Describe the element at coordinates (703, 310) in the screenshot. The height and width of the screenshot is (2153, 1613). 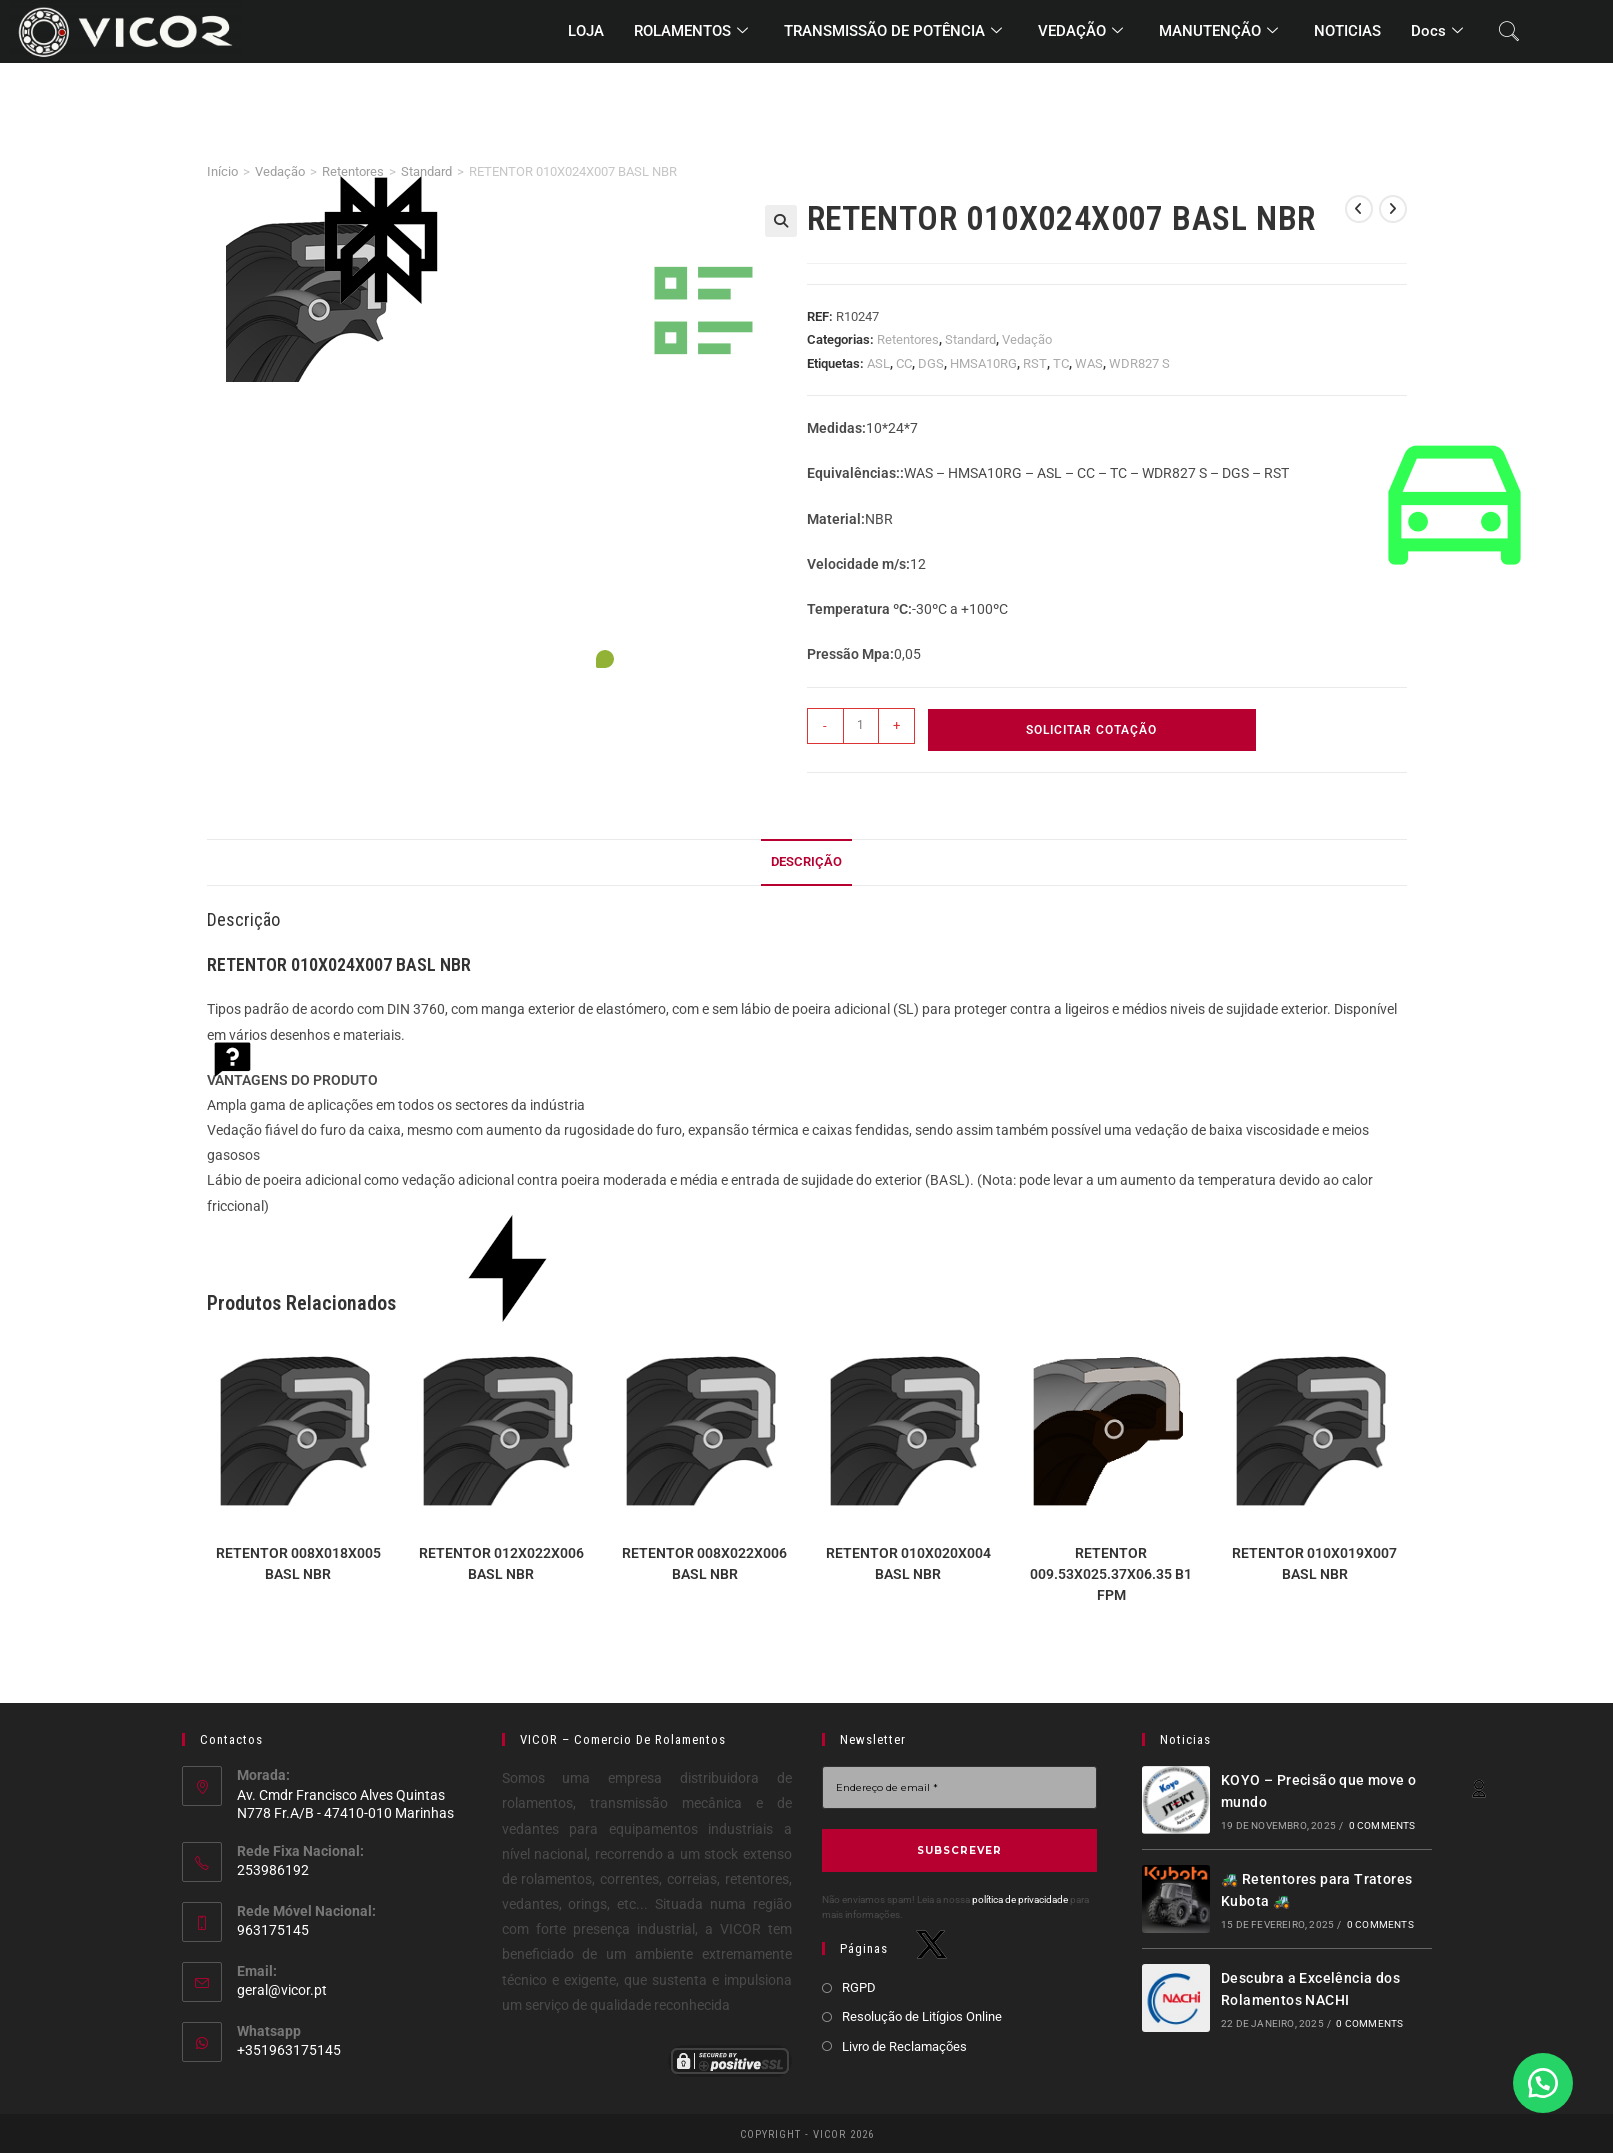
I see `view completed tasks in a checklist` at that location.